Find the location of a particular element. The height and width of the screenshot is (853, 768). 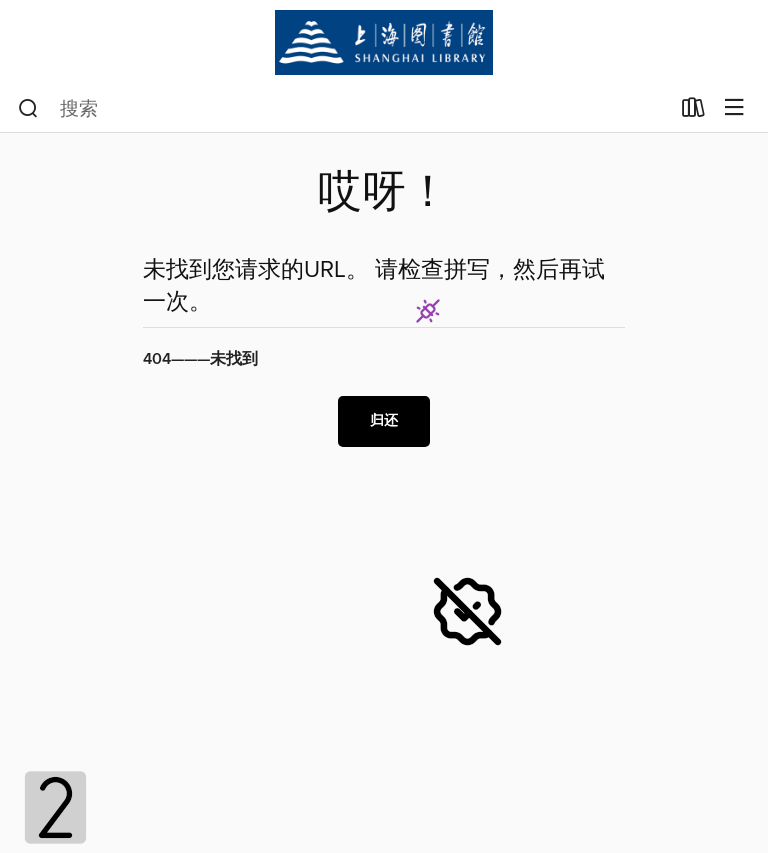

indicates an active connection or link is located at coordinates (428, 311).